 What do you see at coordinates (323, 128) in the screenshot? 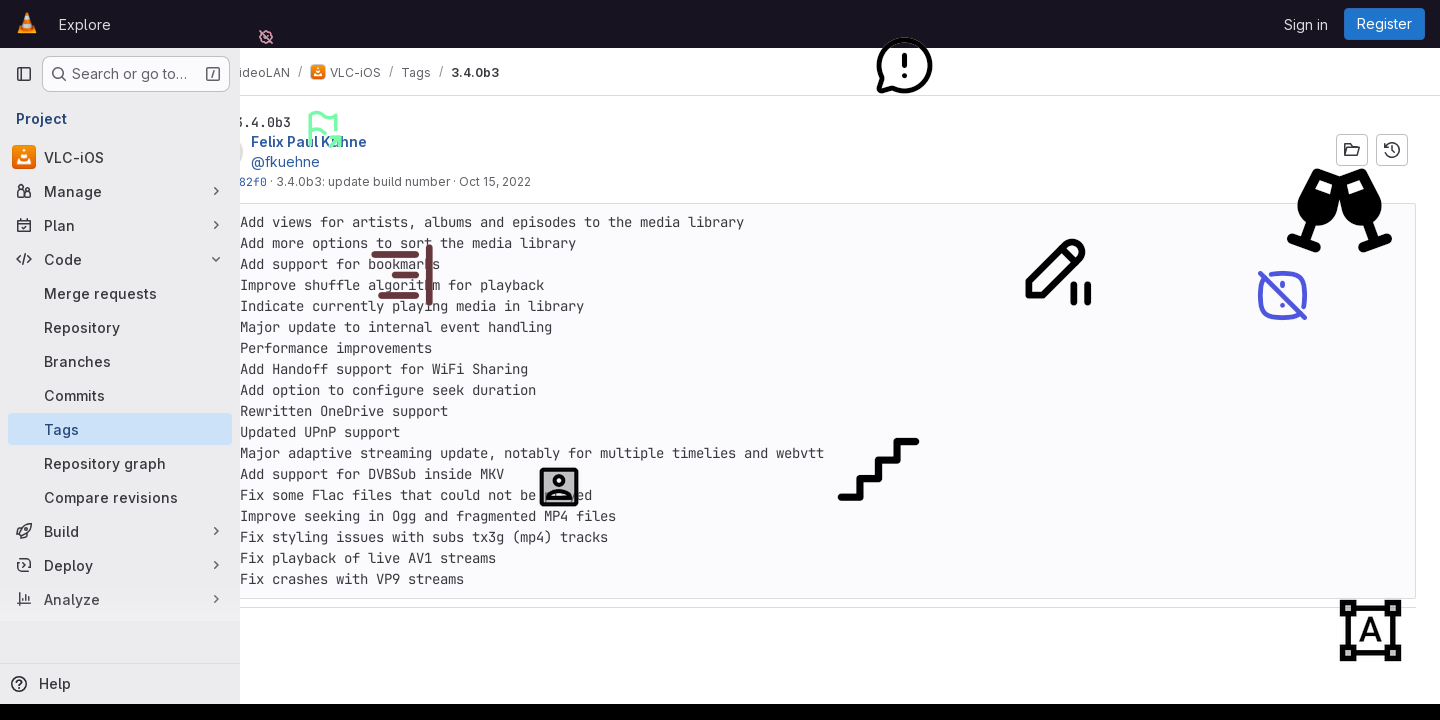
I see `share a flagged item or report` at bounding box center [323, 128].